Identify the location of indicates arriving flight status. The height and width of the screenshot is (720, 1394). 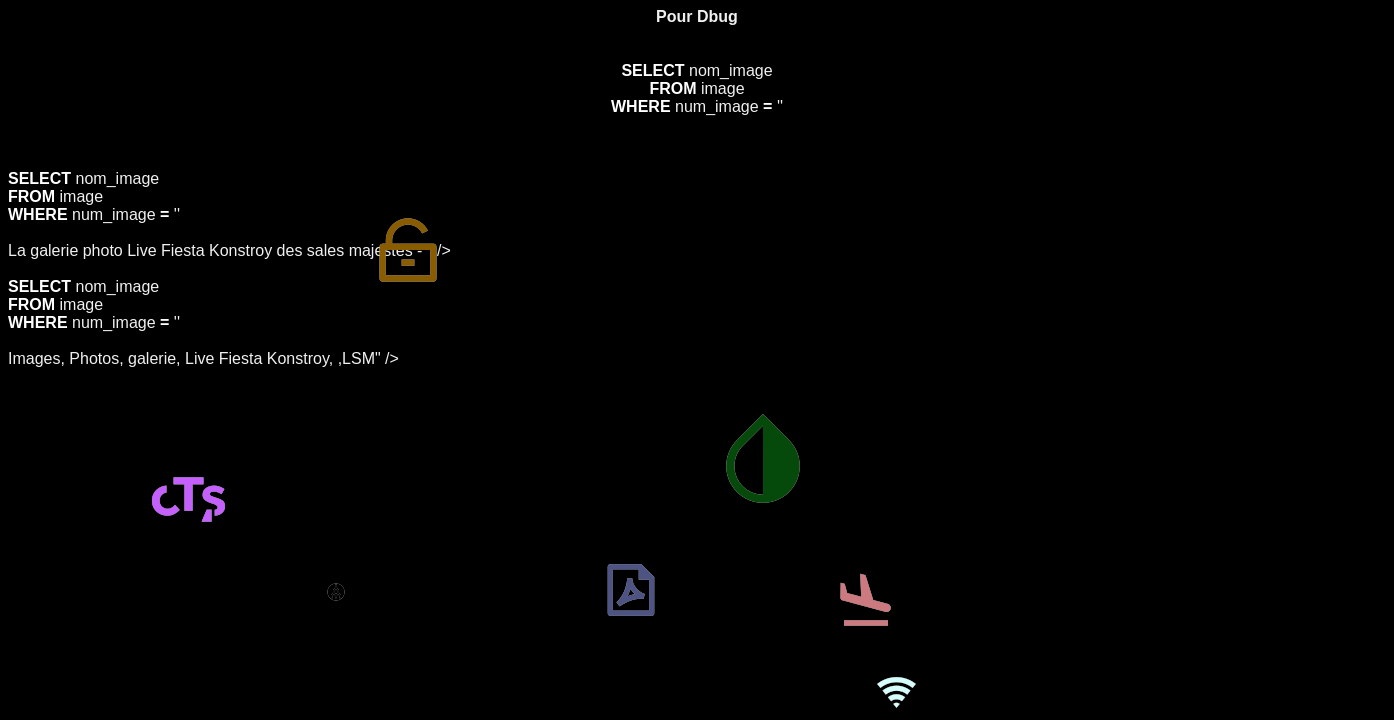
(866, 601).